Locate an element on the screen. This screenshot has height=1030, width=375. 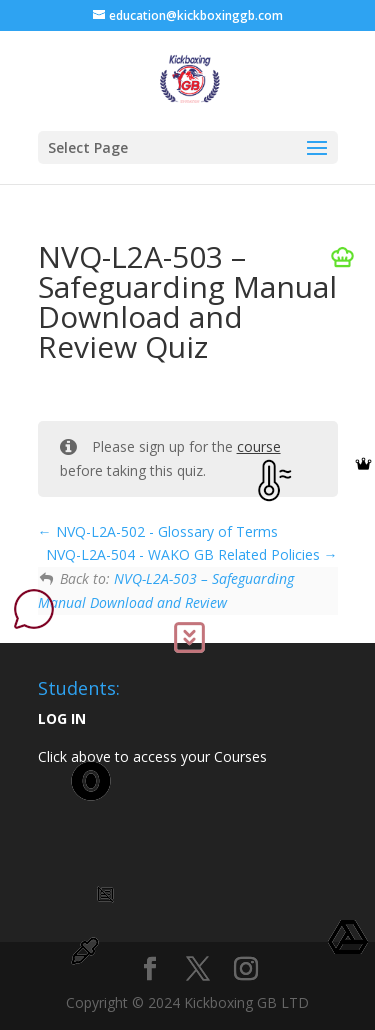
indicates high temperature or heat warning is located at coordinates (270, 480).